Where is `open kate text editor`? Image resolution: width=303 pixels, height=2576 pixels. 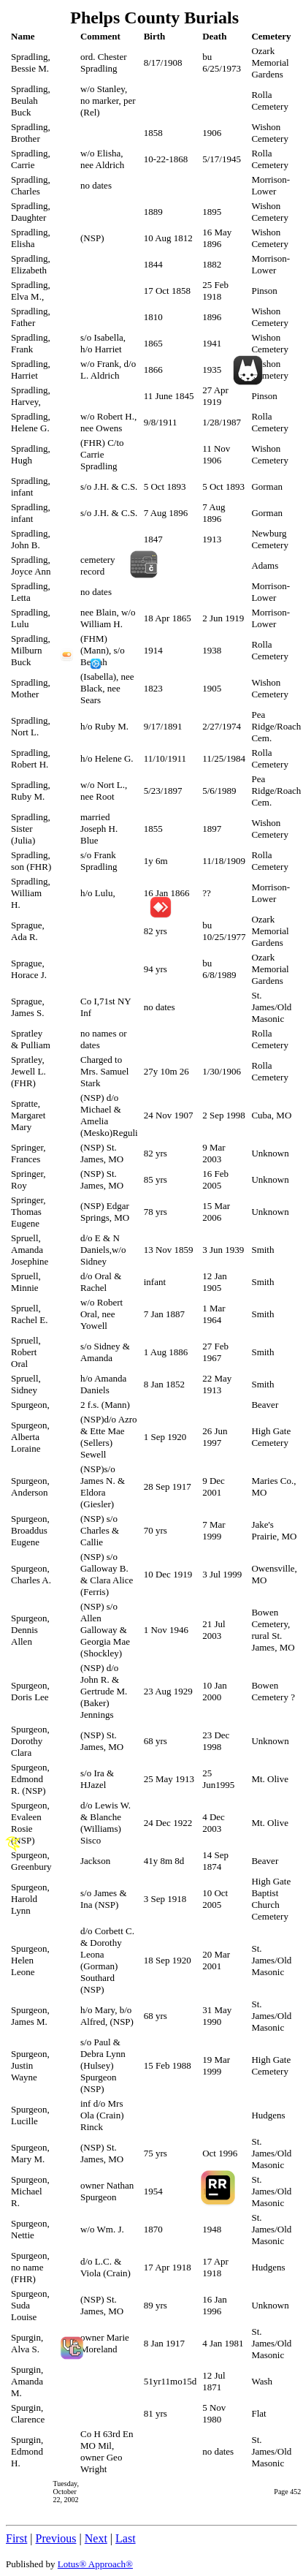
open kate text editor is located at coordinates (13, 1844).